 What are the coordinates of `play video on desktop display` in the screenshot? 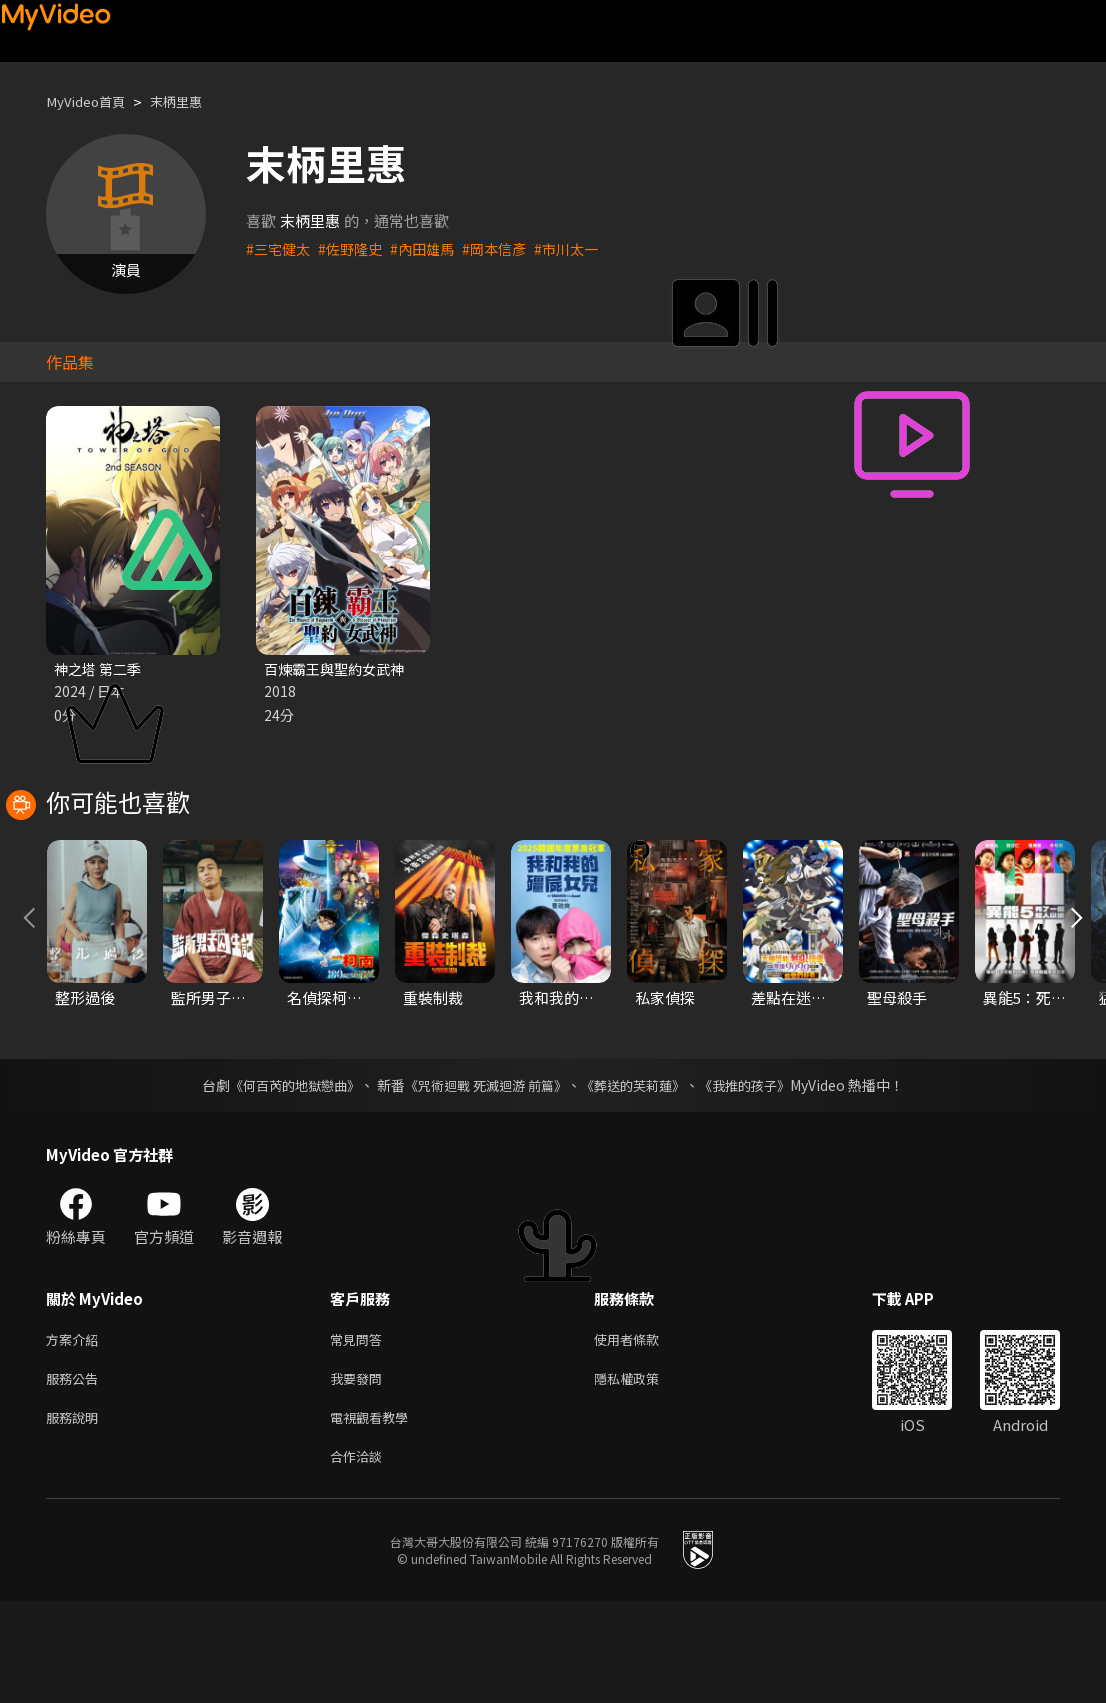 It's located at (912, 440).